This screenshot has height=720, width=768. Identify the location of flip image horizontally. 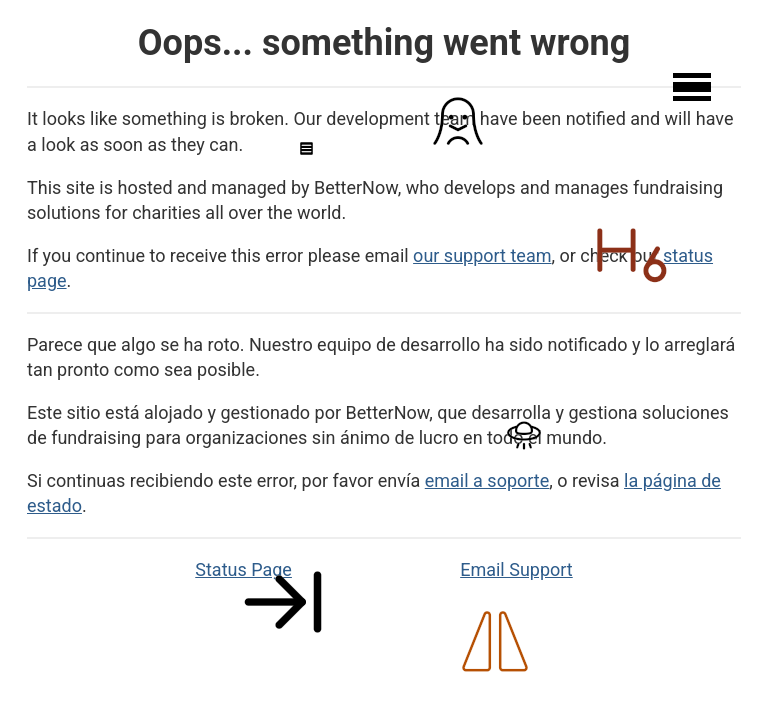
(495, 644).